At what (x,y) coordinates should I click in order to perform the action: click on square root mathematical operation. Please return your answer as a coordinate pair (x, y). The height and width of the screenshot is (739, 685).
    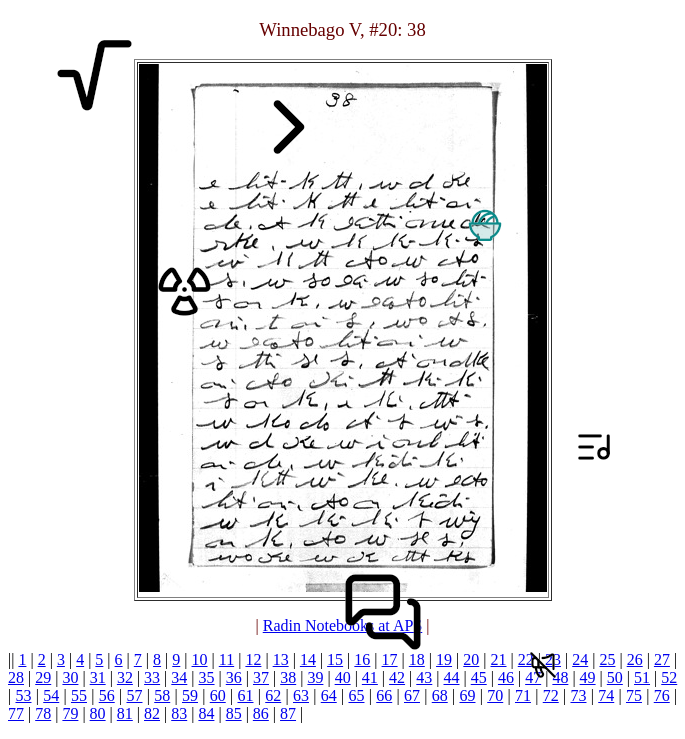
    Looking at the image, I should click on (94, 73).